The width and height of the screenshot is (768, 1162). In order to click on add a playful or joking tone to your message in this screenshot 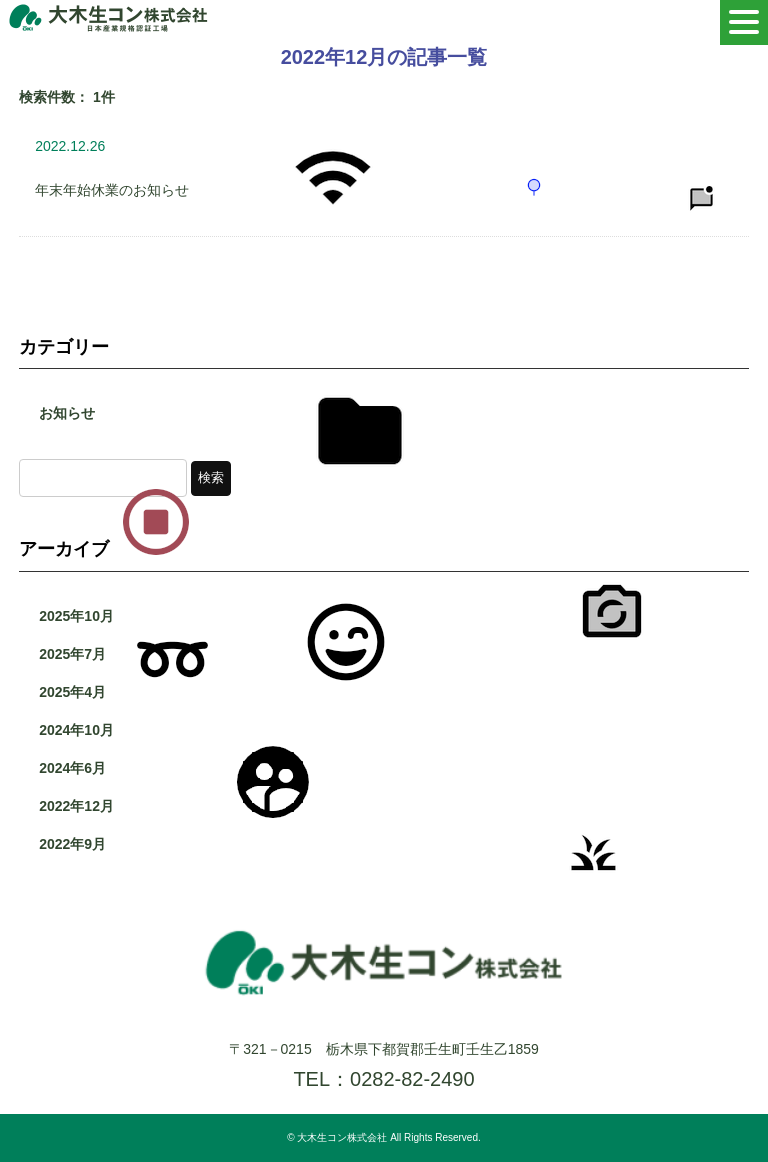, I will do `click(346, 642)`.